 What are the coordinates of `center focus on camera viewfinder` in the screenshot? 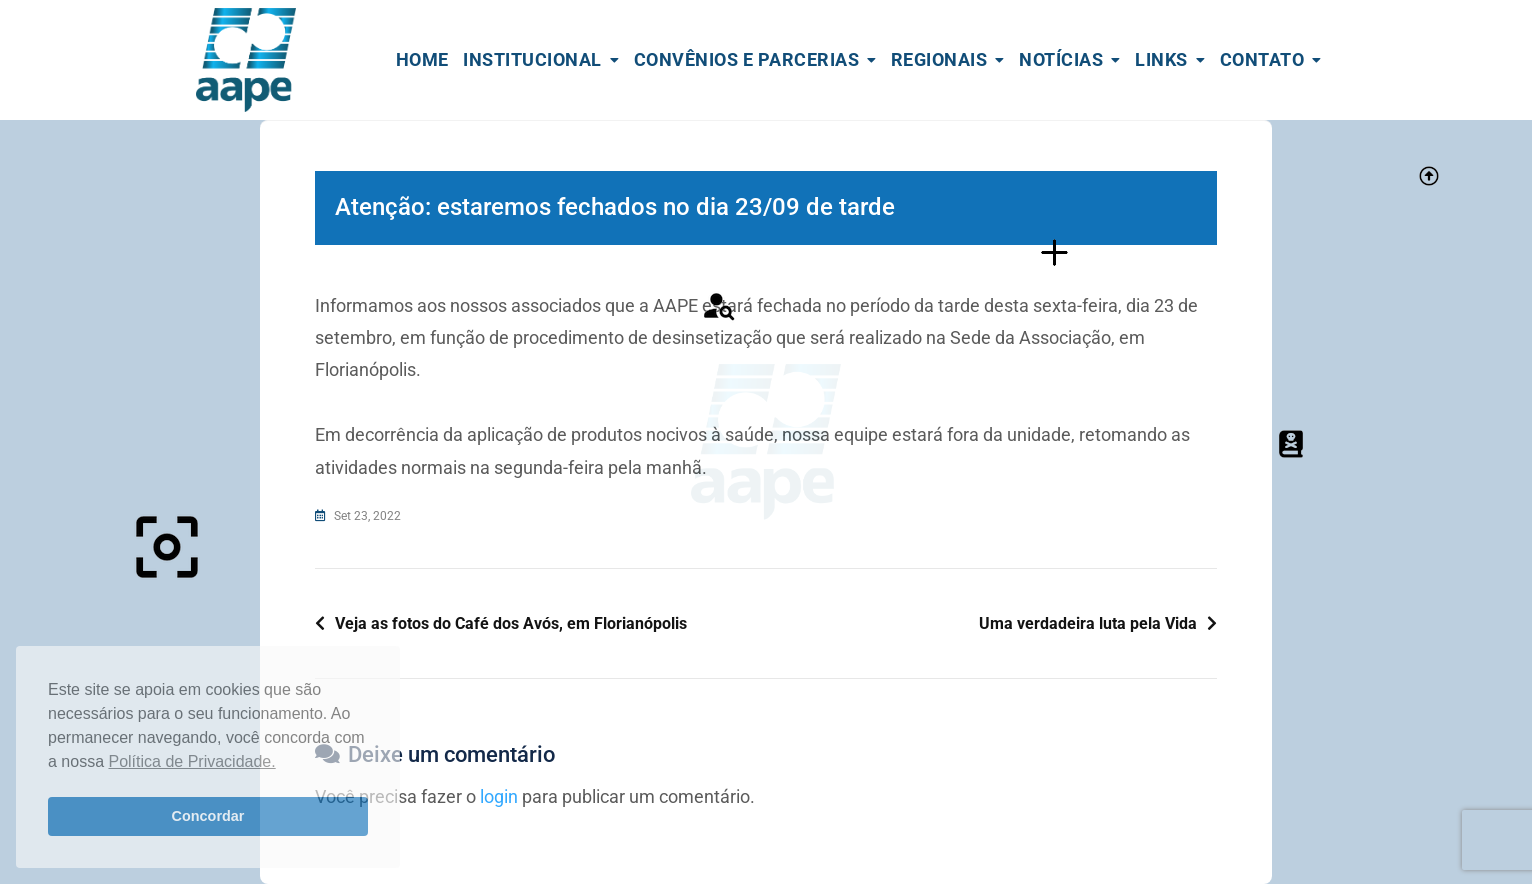 It's located at (167, 547).